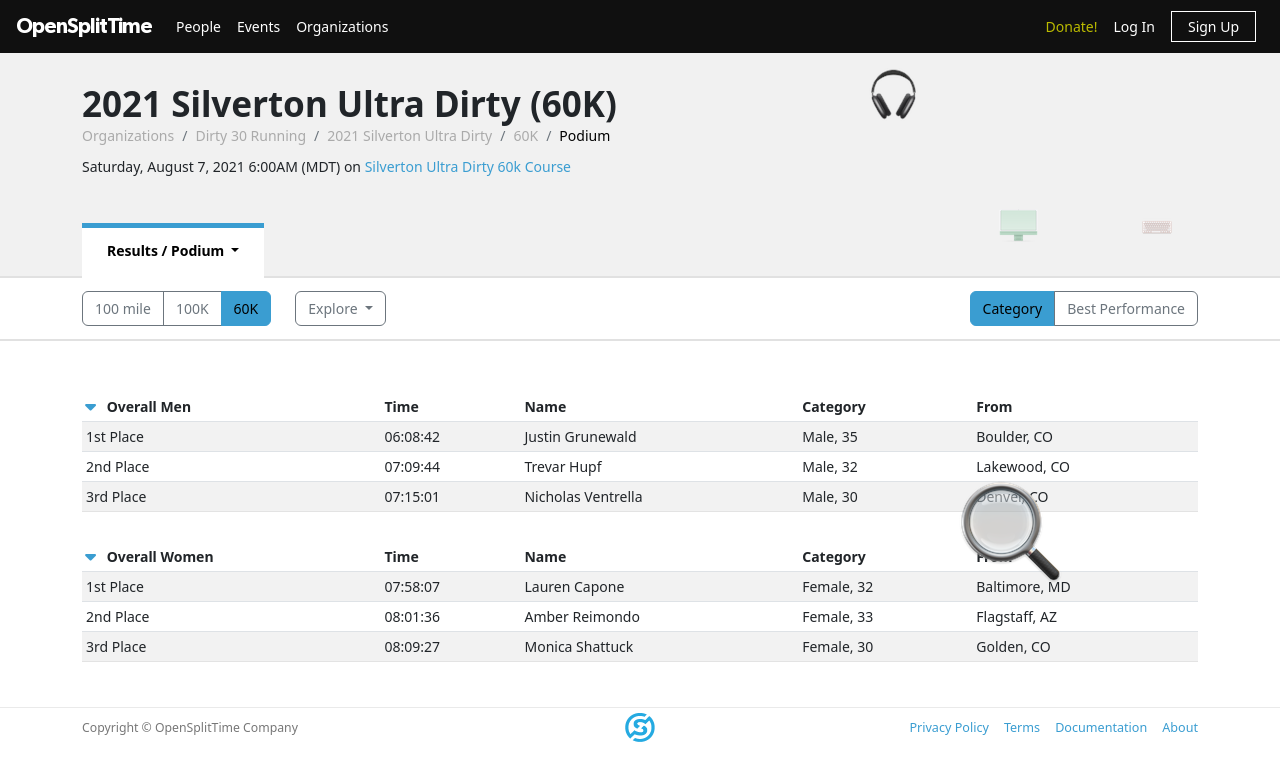  I want to click on connect to a wireless bluetooth keyboard, so click(1157, 227).